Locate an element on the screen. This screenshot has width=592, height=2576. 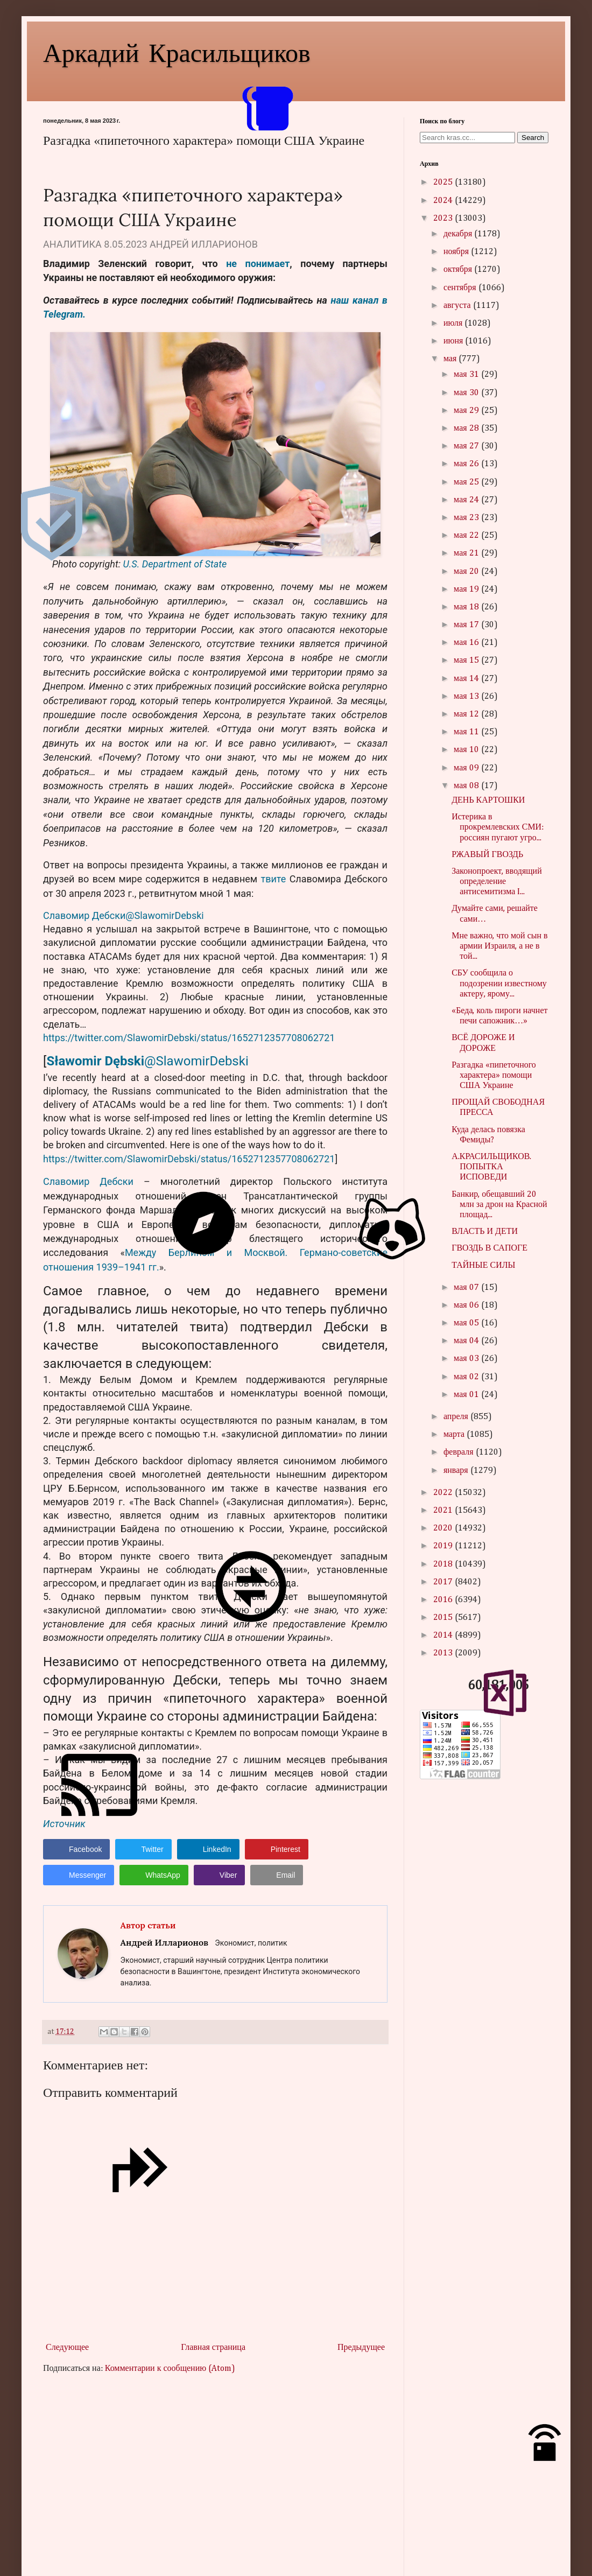
browse bakery or bread products is located at coordinates (267, 107).